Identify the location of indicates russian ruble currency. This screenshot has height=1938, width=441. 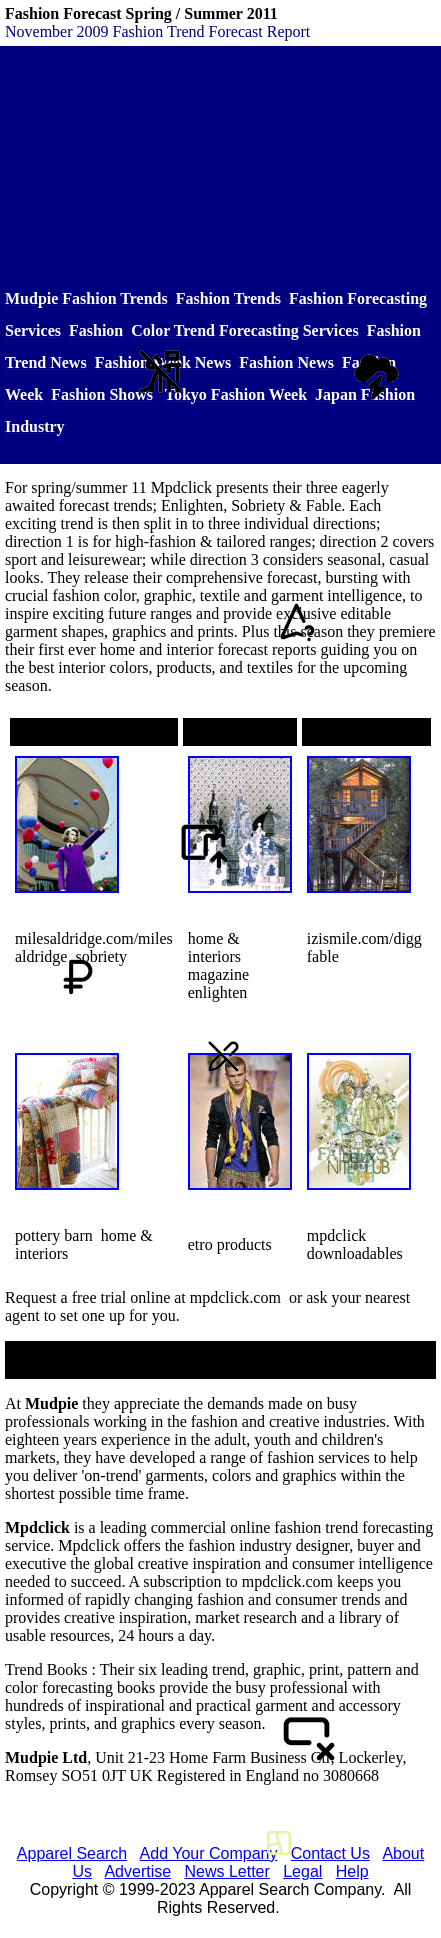
(78, 977).